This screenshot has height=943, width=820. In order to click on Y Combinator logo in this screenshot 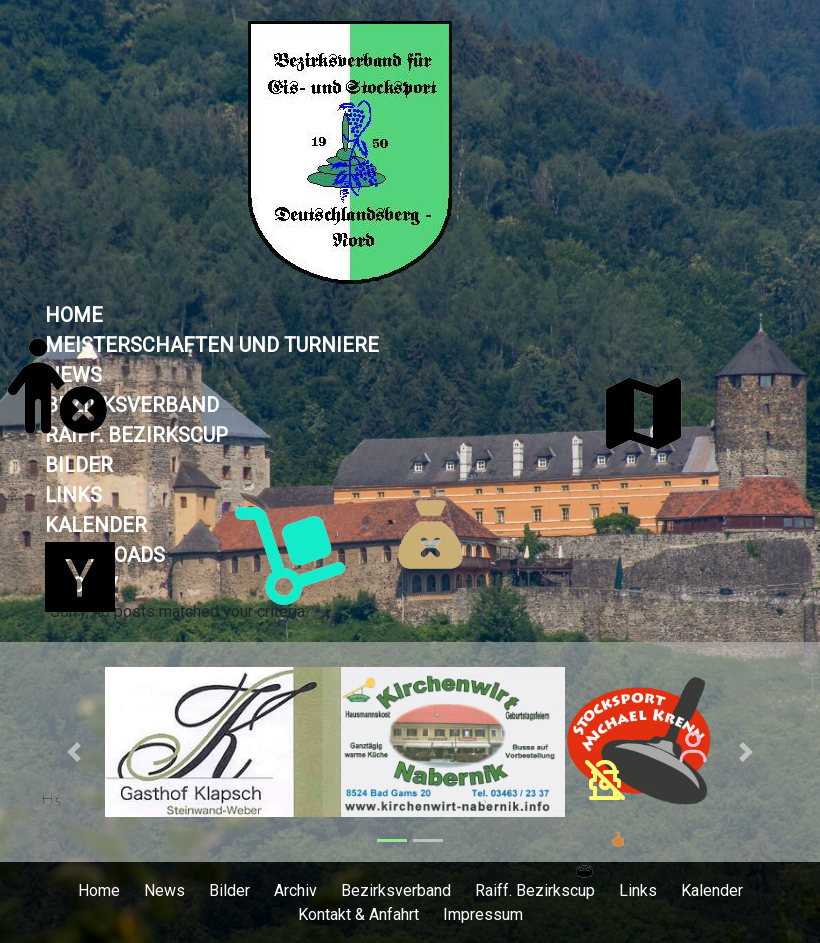, I will do `click(80, 577)`.